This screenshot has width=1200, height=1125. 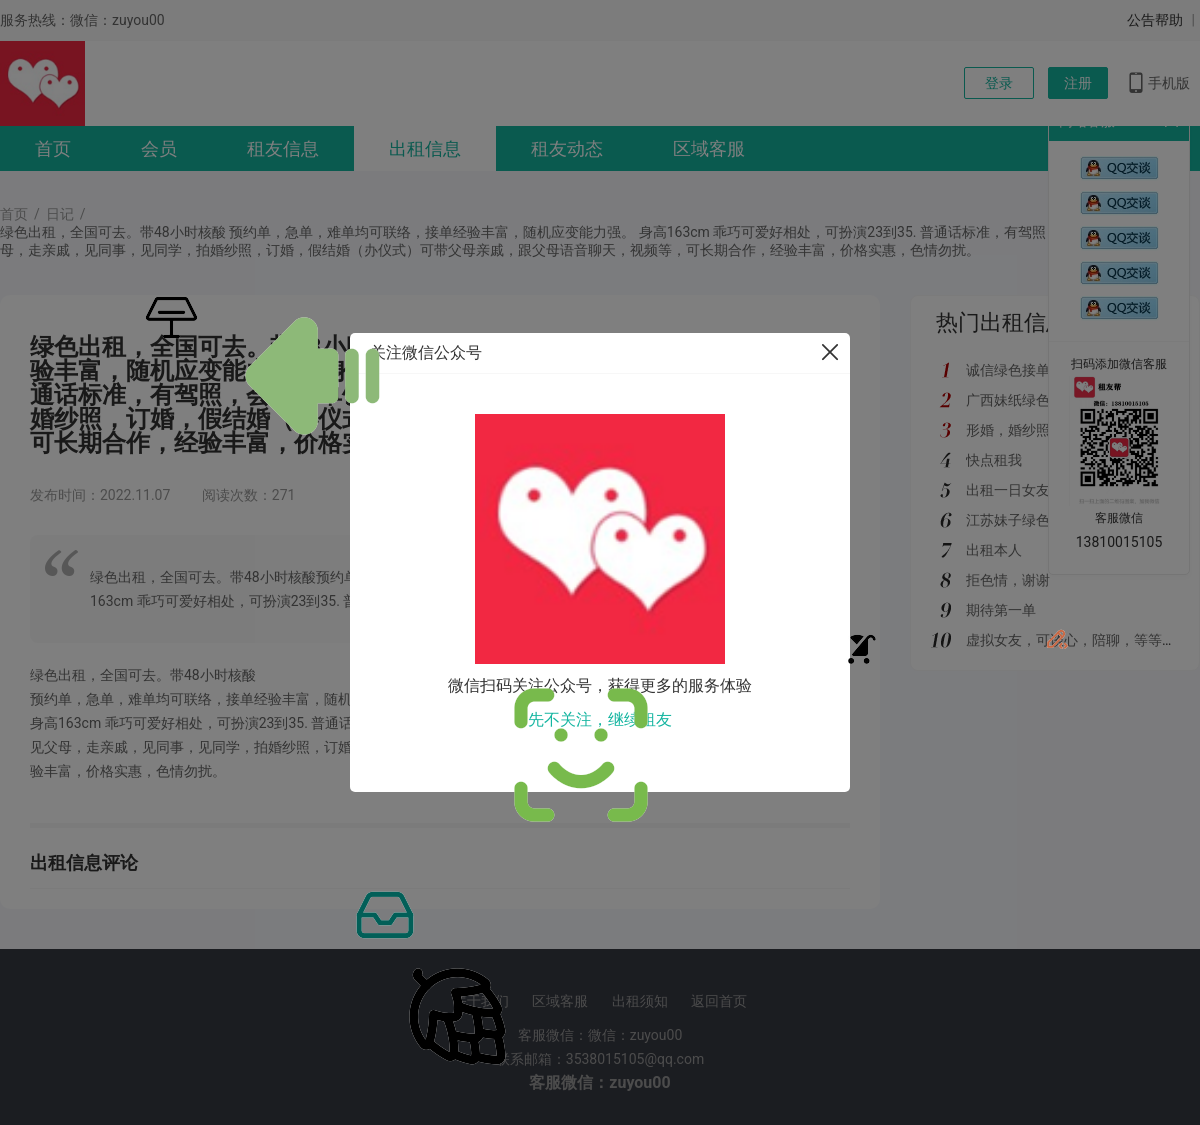 What do you see at coordinates (1056, 638) in the screenshot?
I see `edit or write code` at bounding box center [1056, 638].